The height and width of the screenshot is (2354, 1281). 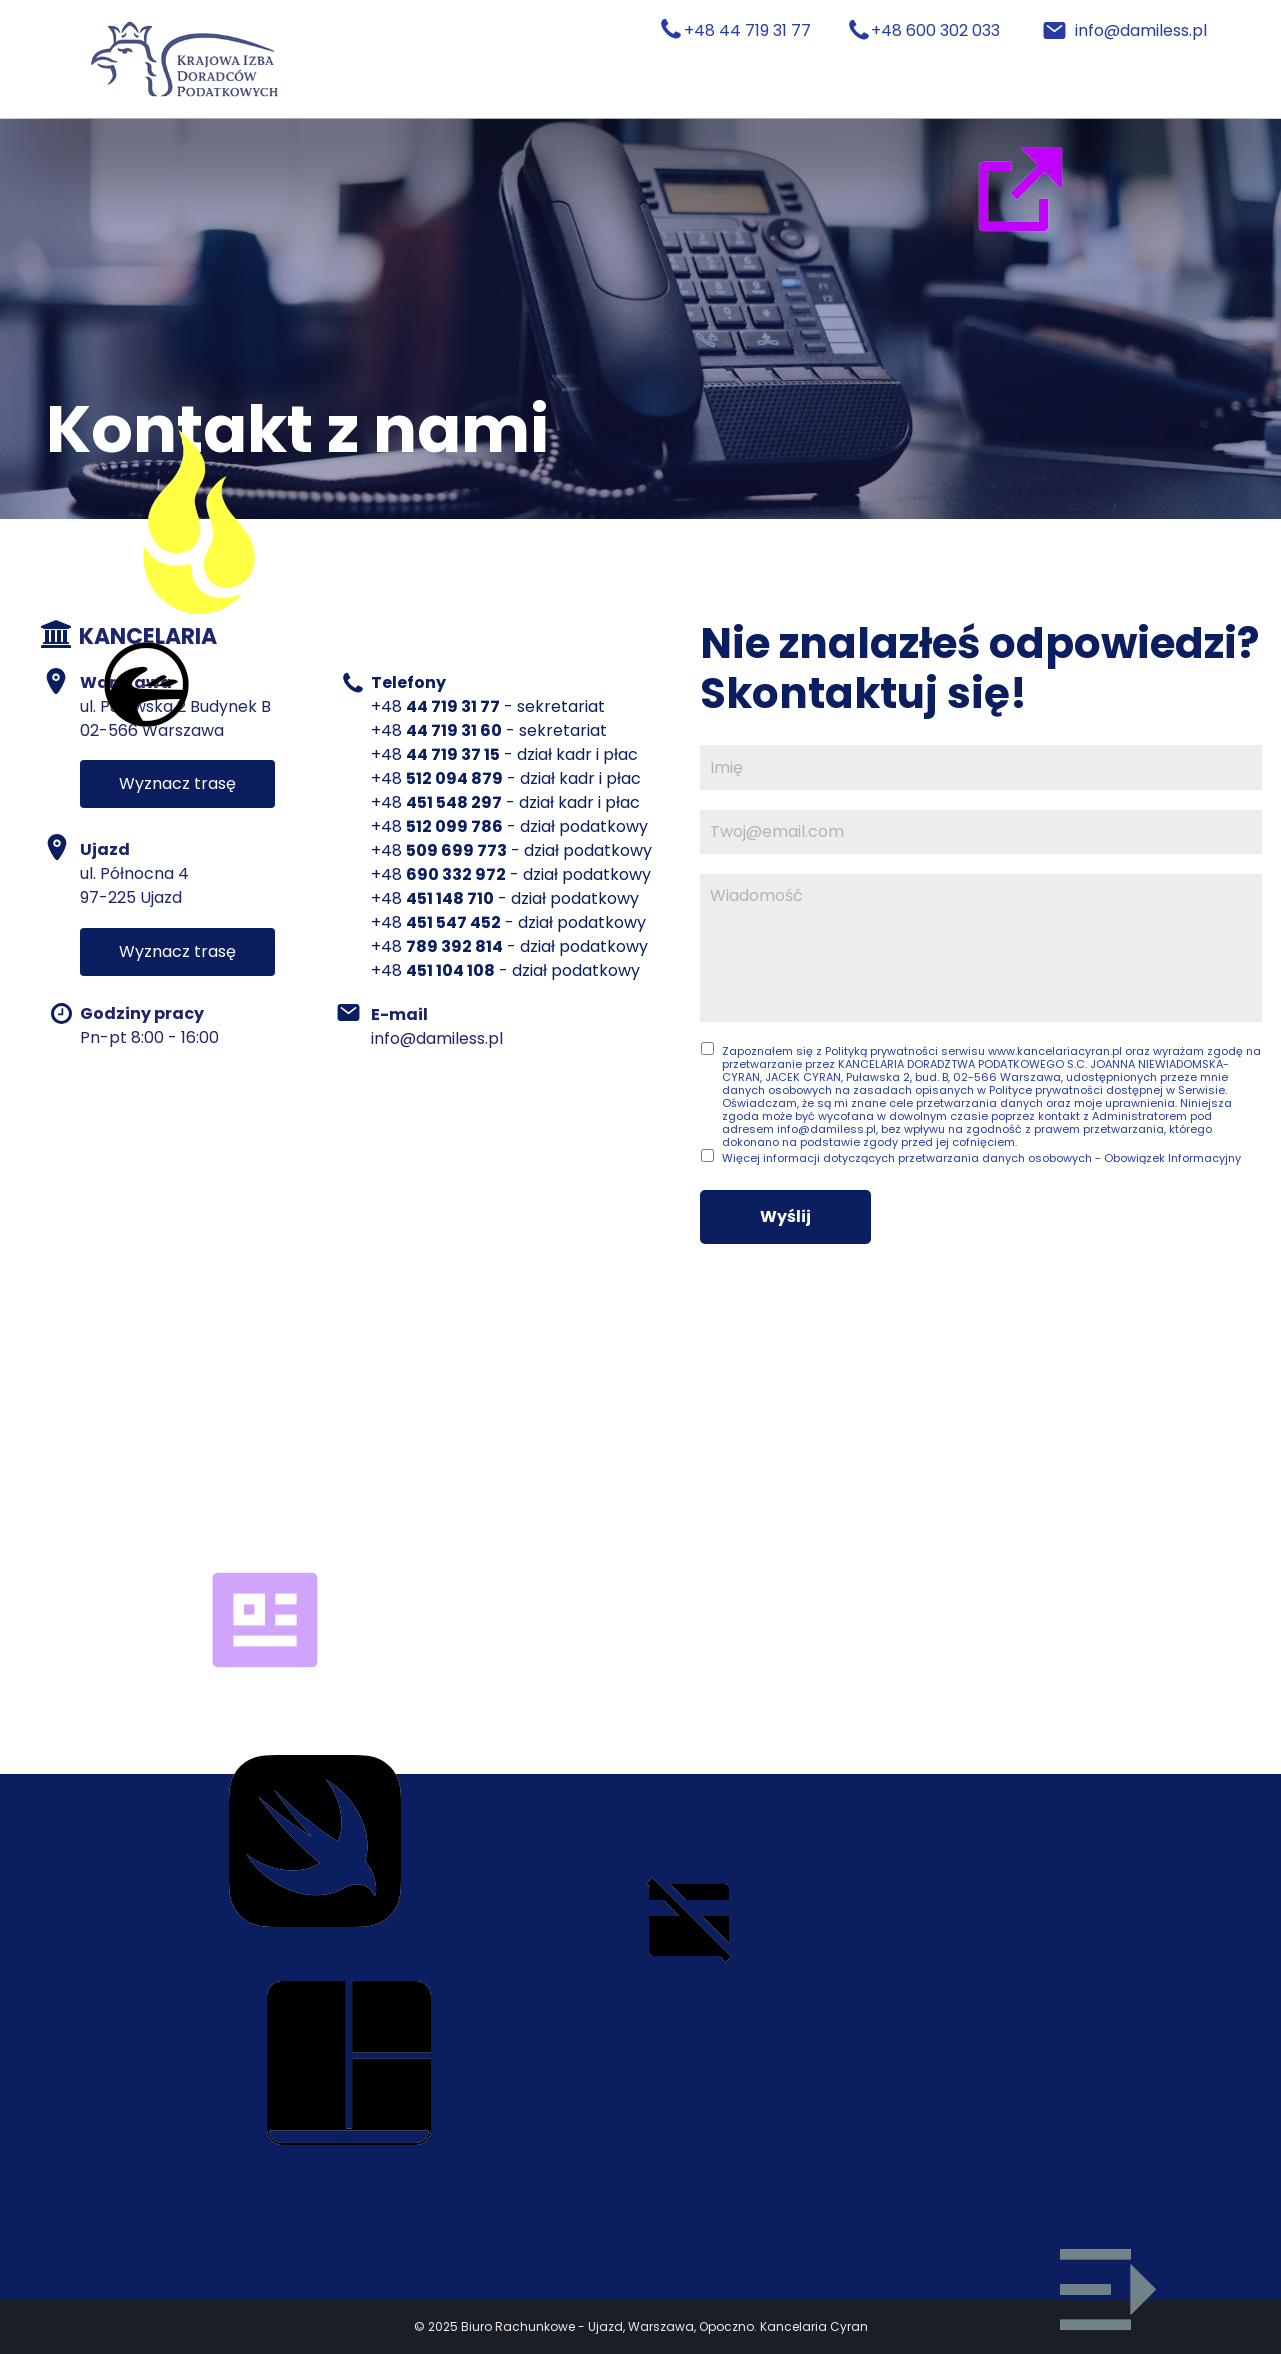 What do you see at coordinates (265, 1620) in the screenshot?
I see `open news feed` at bounding box center [265, 1620].